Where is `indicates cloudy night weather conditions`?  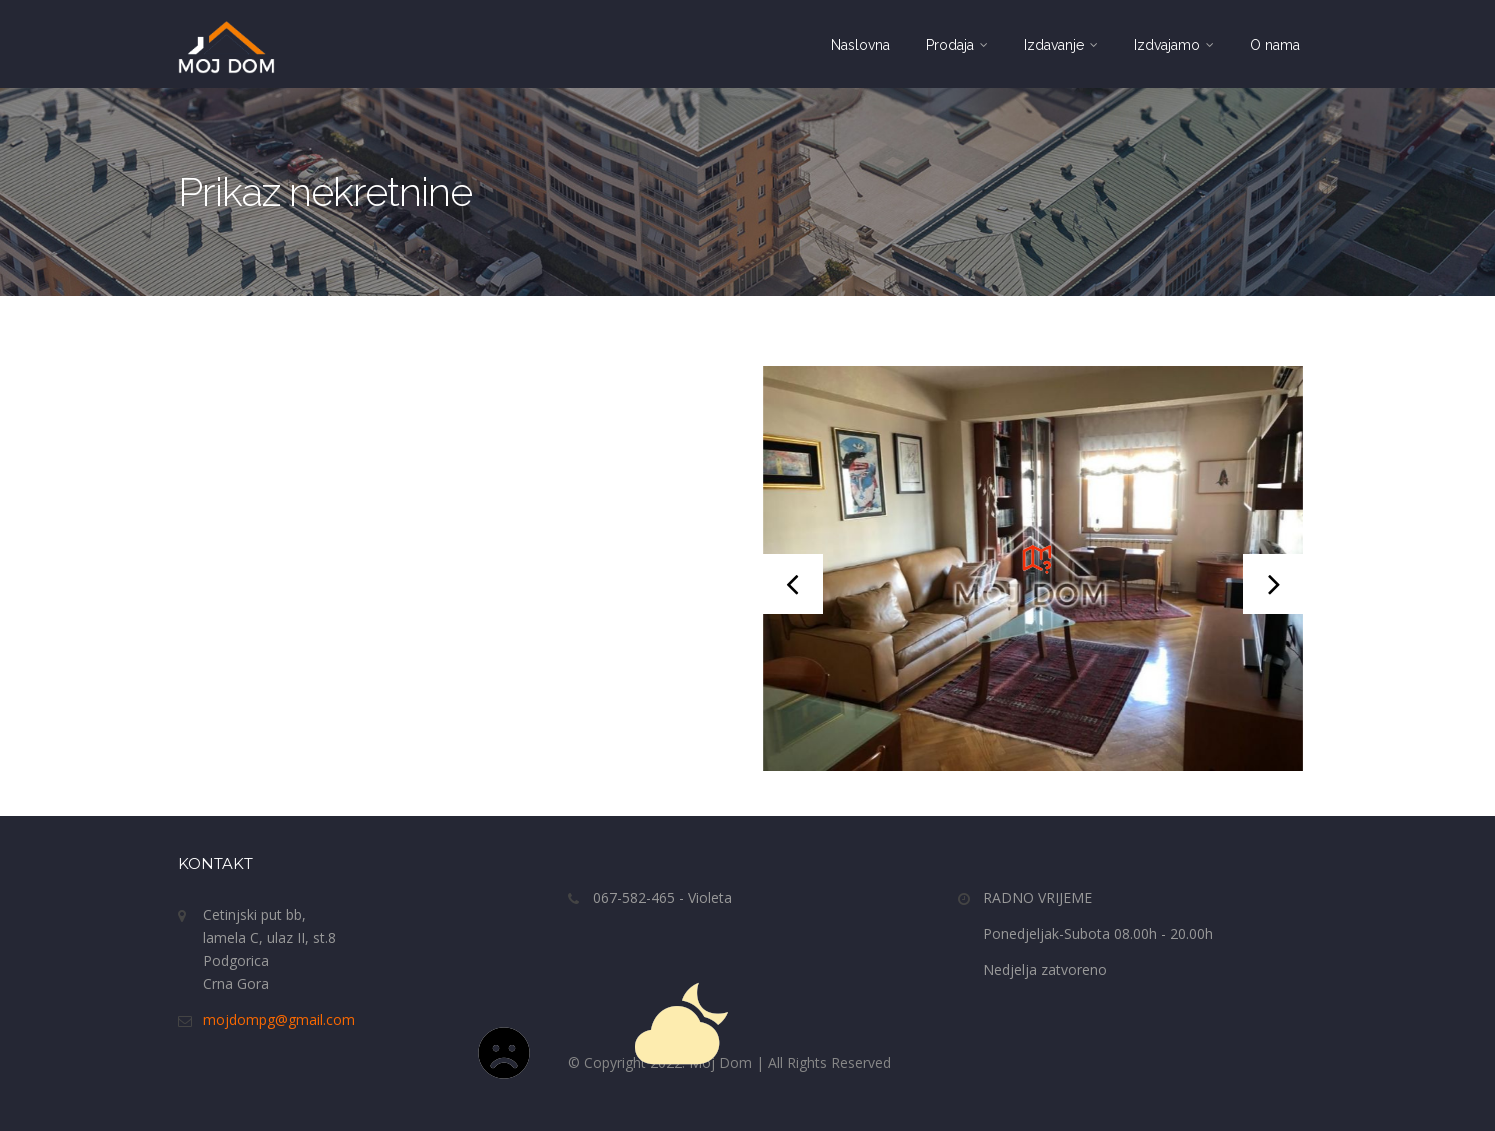
indicates cloudy night weather conditions is located at coordinates (681, 1023).